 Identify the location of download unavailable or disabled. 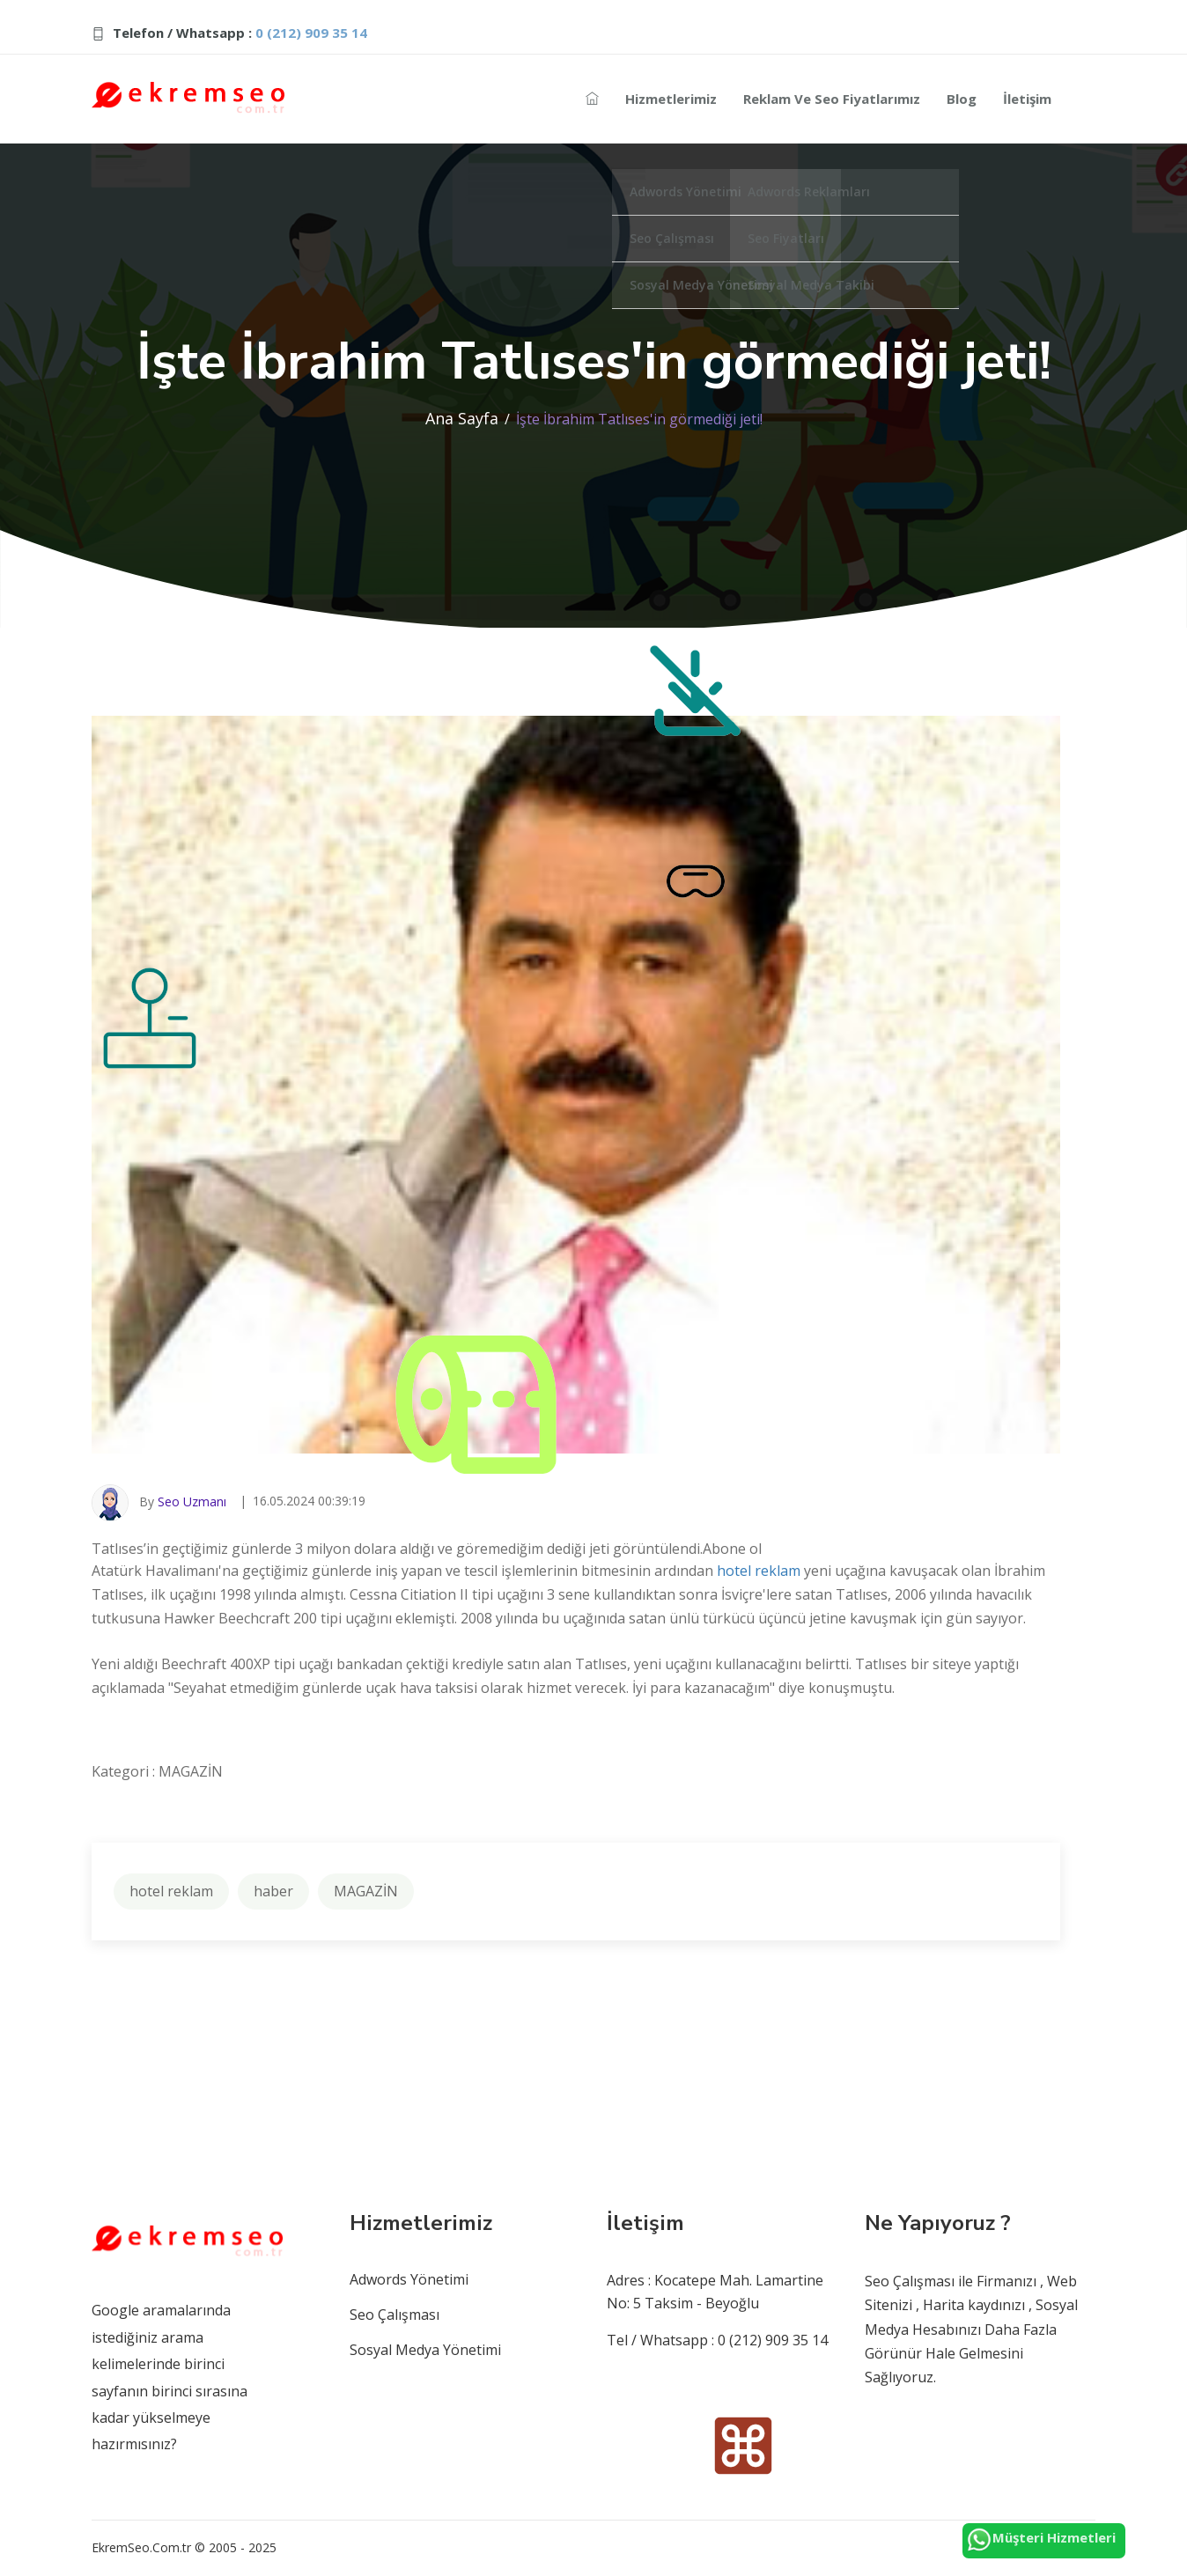
(695, 690).